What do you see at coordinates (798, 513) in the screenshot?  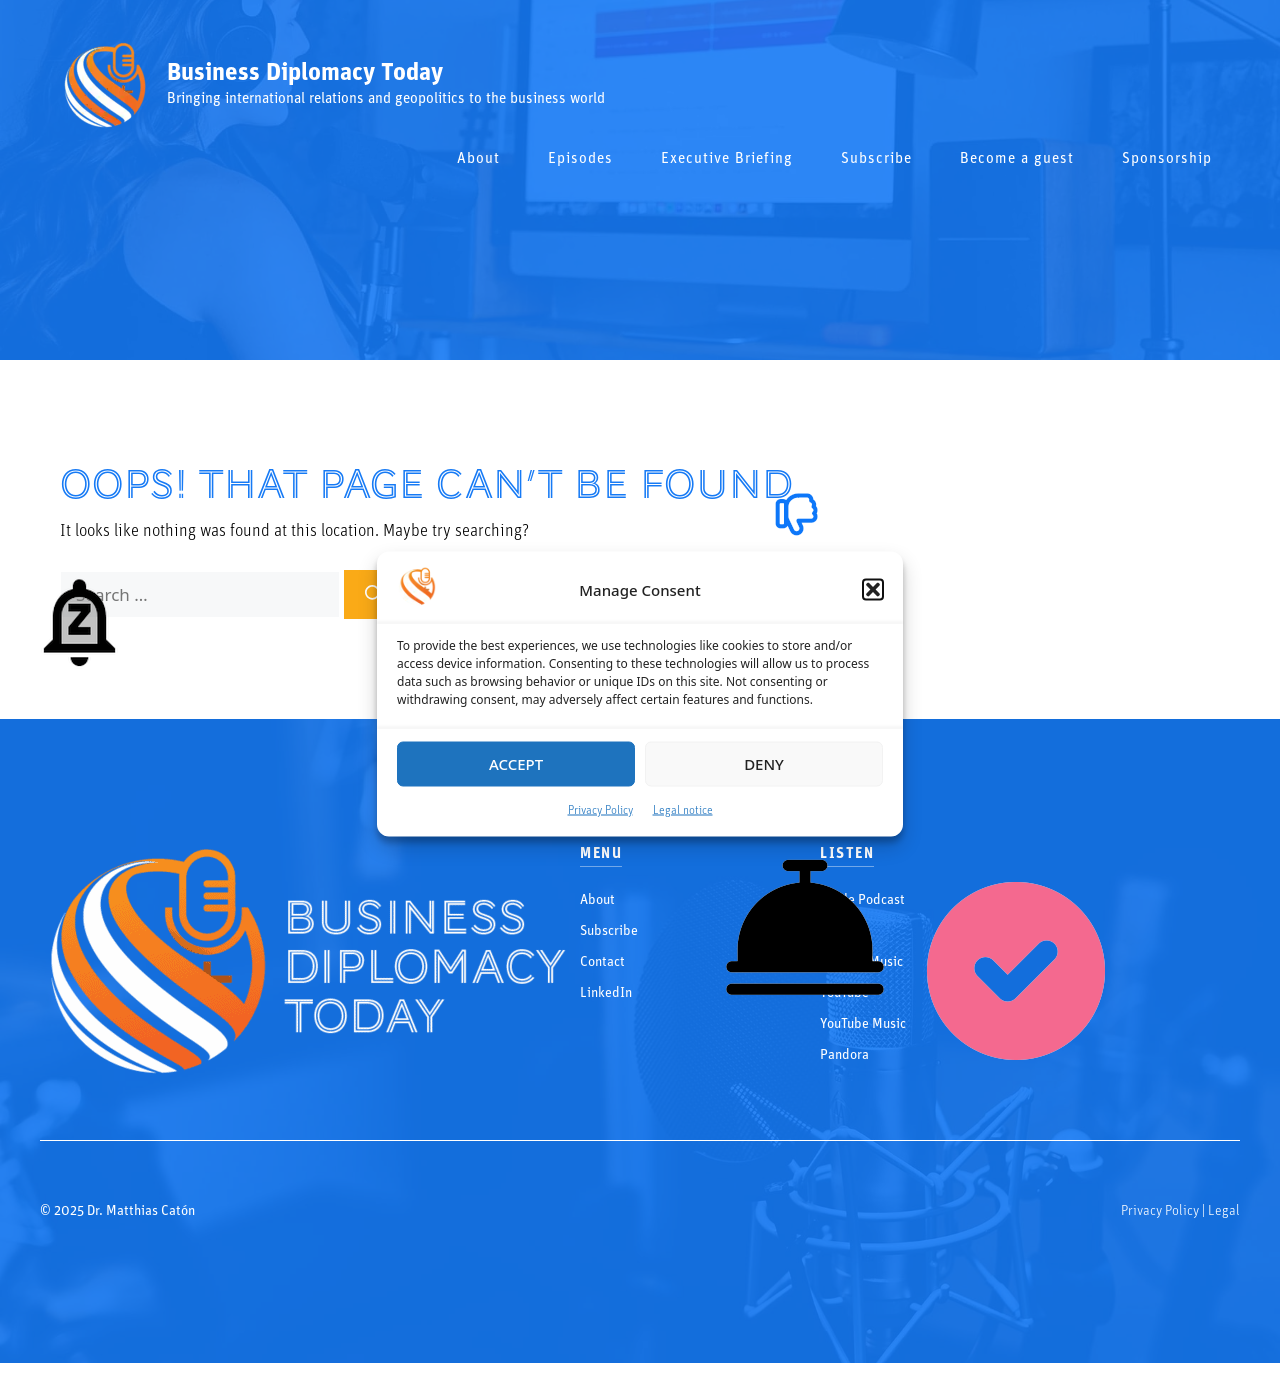 I see `dislike or downvote content` at bounding box center [798, 513].